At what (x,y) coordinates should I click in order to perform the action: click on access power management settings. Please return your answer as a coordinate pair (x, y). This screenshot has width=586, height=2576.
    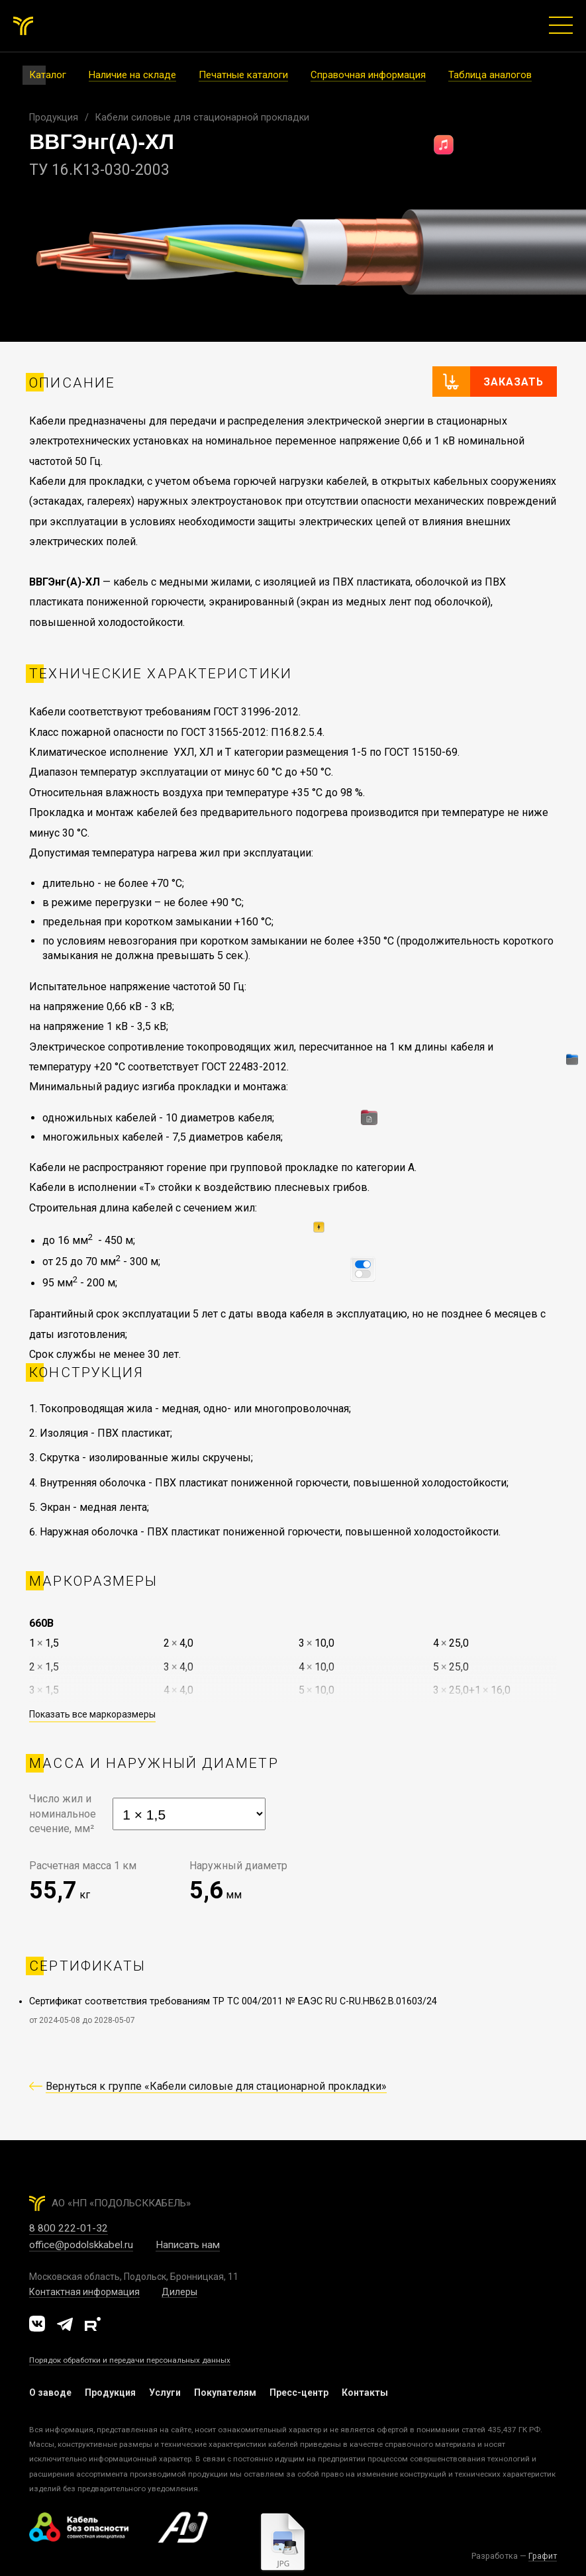
    Looking at the image, I should click on (318, 1227).